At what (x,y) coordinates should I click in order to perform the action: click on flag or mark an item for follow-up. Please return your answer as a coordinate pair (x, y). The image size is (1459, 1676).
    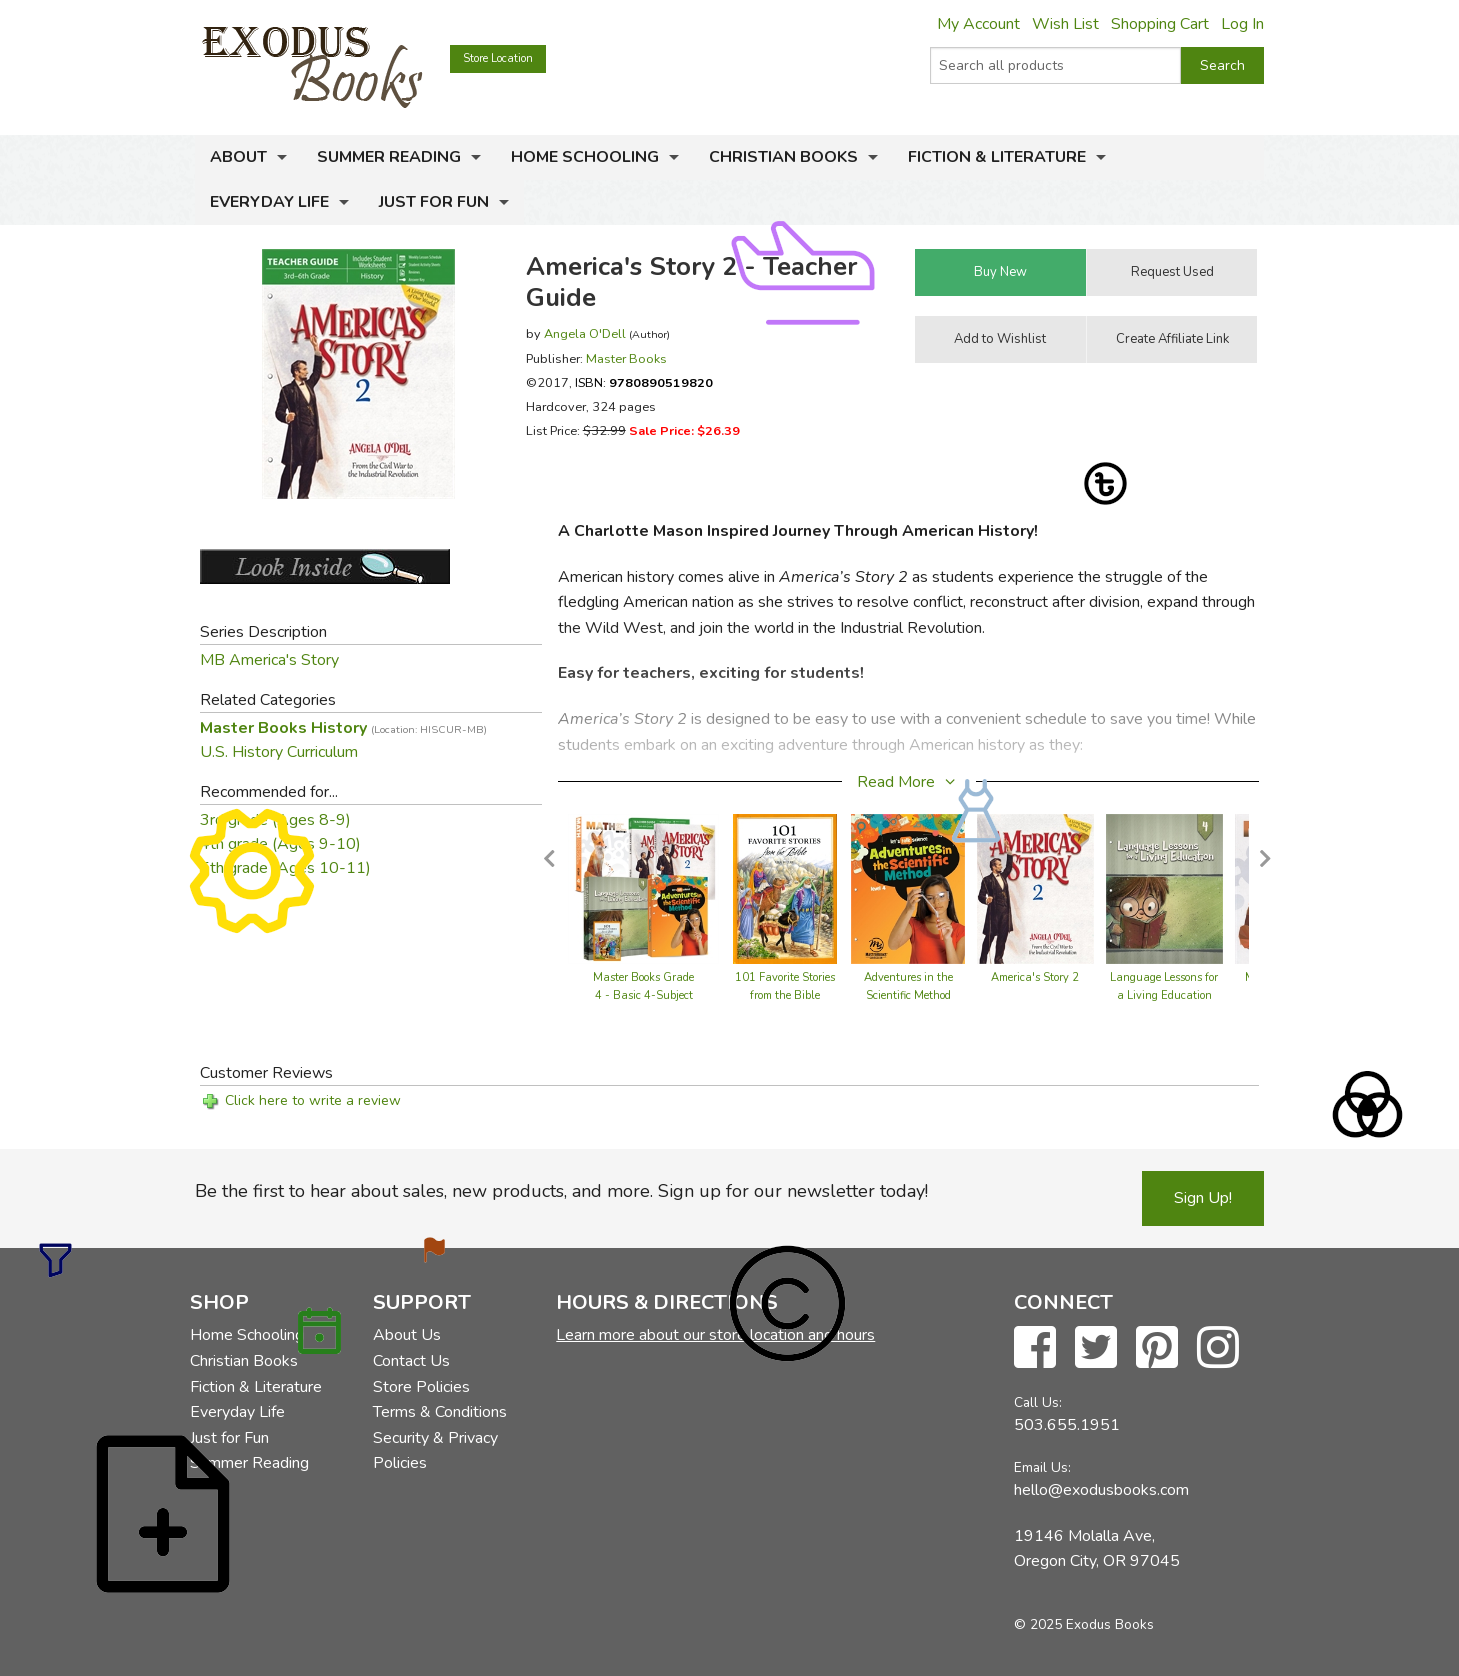
    Looking at the image, I should click on (434, 1249).